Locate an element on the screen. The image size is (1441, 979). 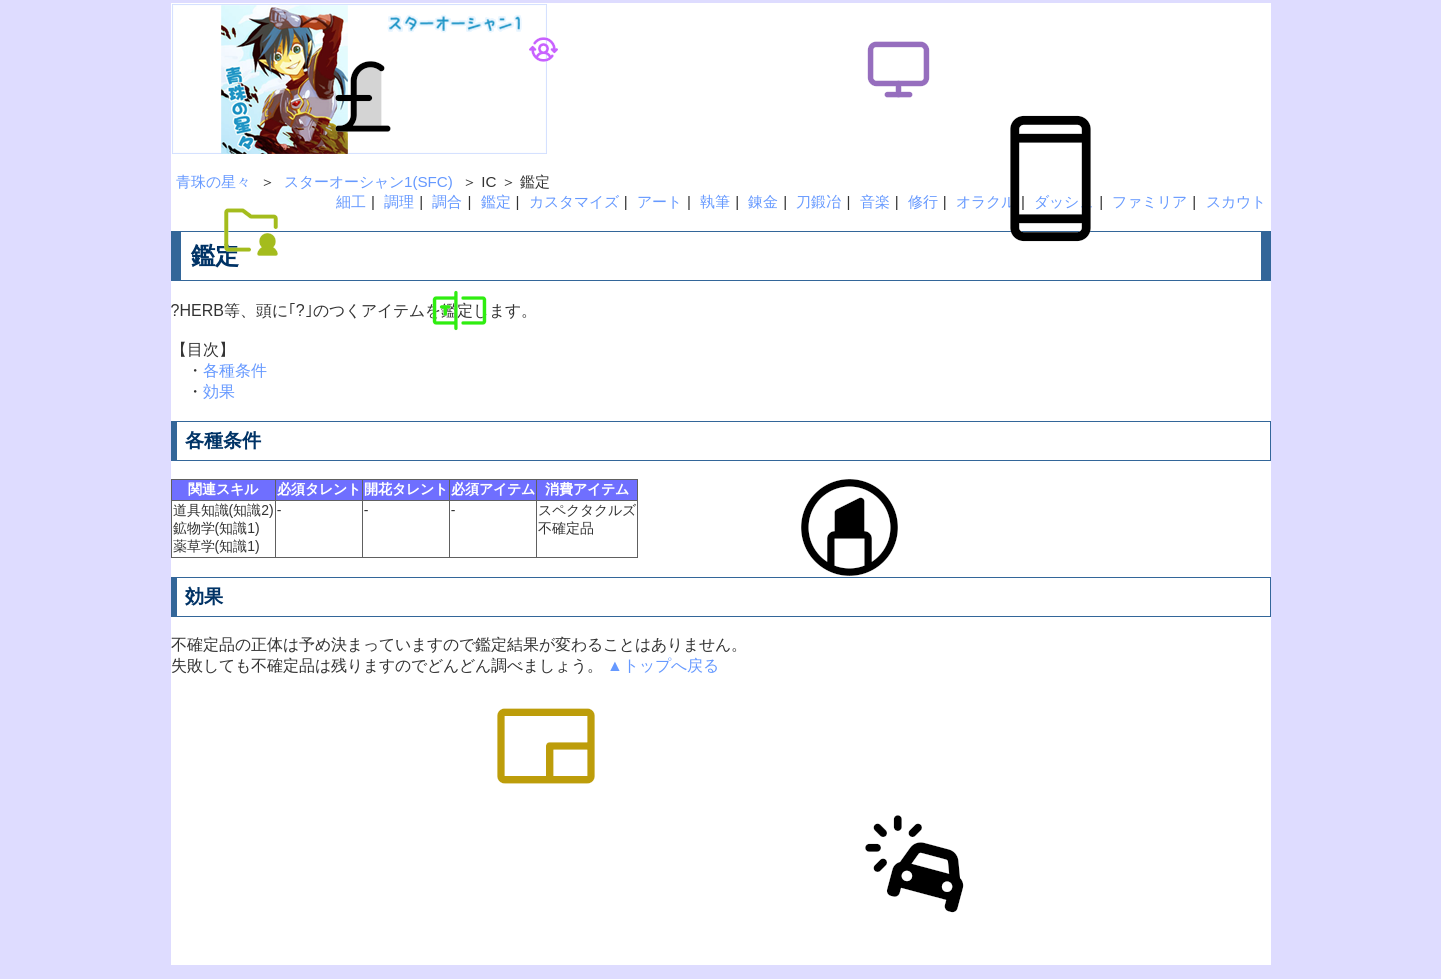
switch to desktop display mode is located at coordinates (898, 69).